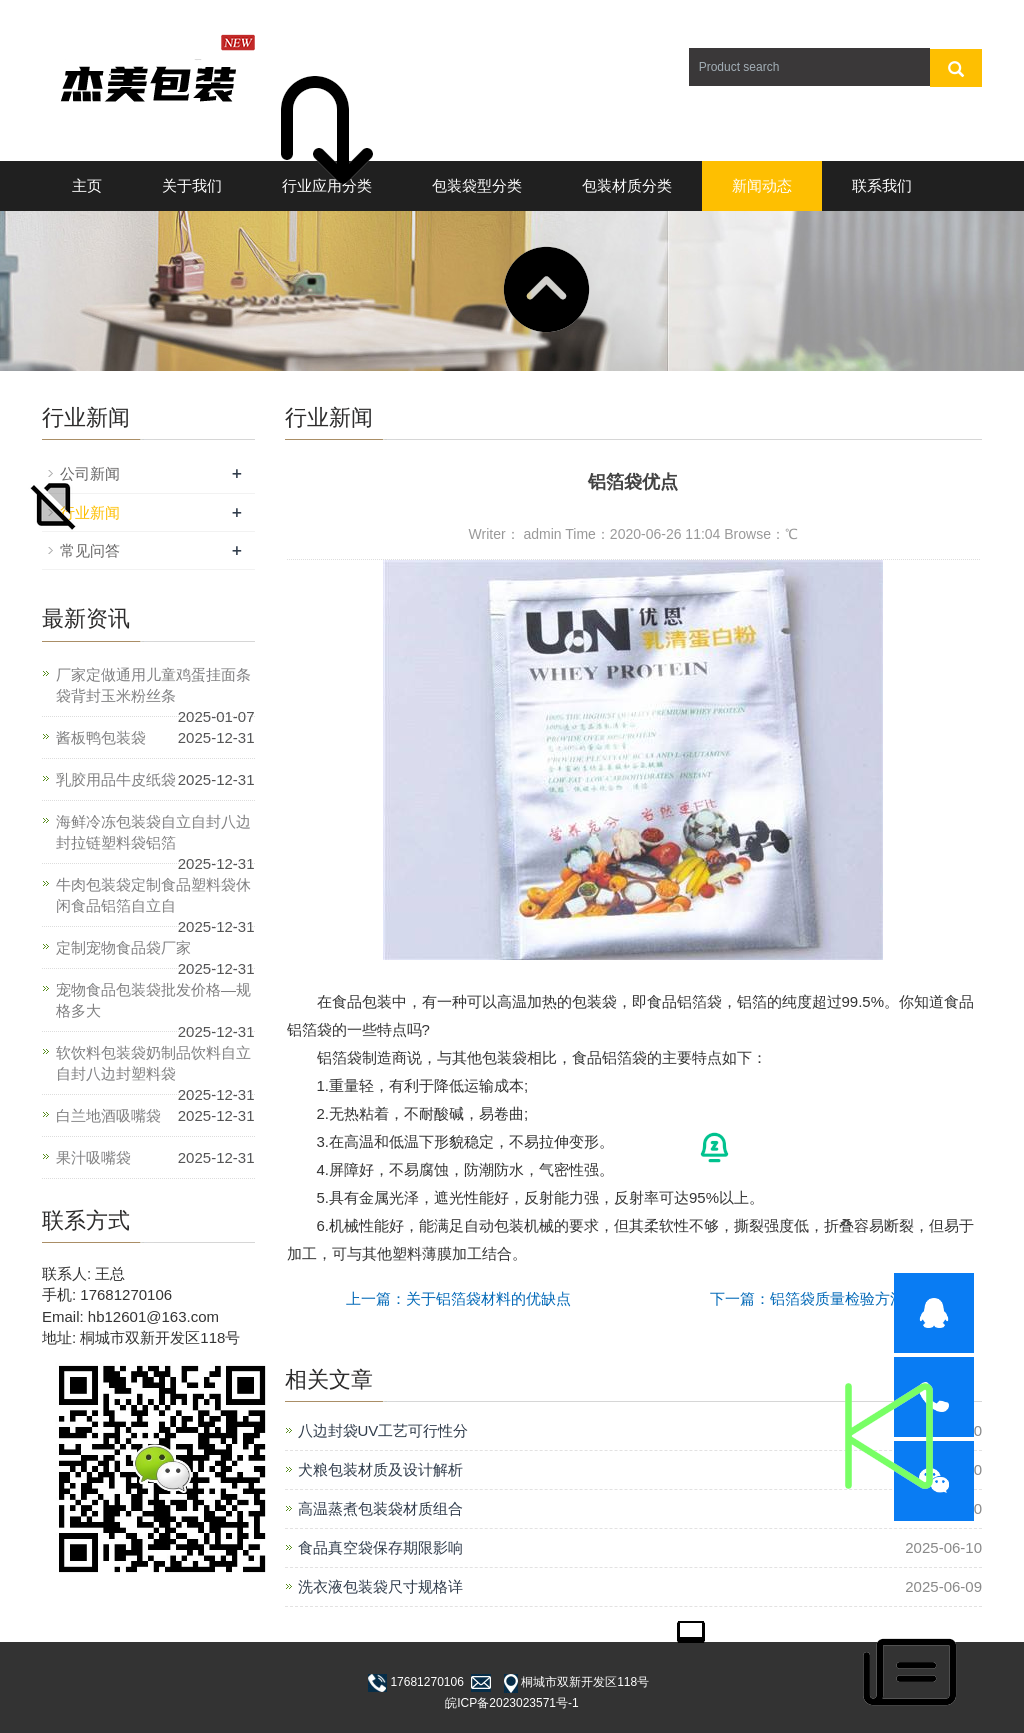  Describe the element at coordinates (913, 1672) in the screenshot. I see `view news articles or updates` at that location.